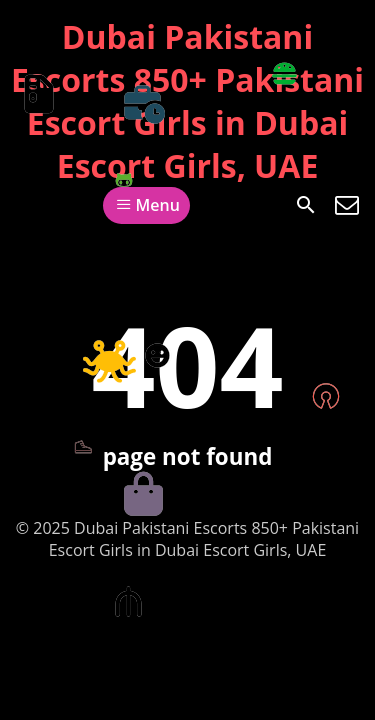 The height and width of the screenshot is (720, 375). I want to click on represents pastafarianism or the flying spaghetti monster, so click(109, 361).